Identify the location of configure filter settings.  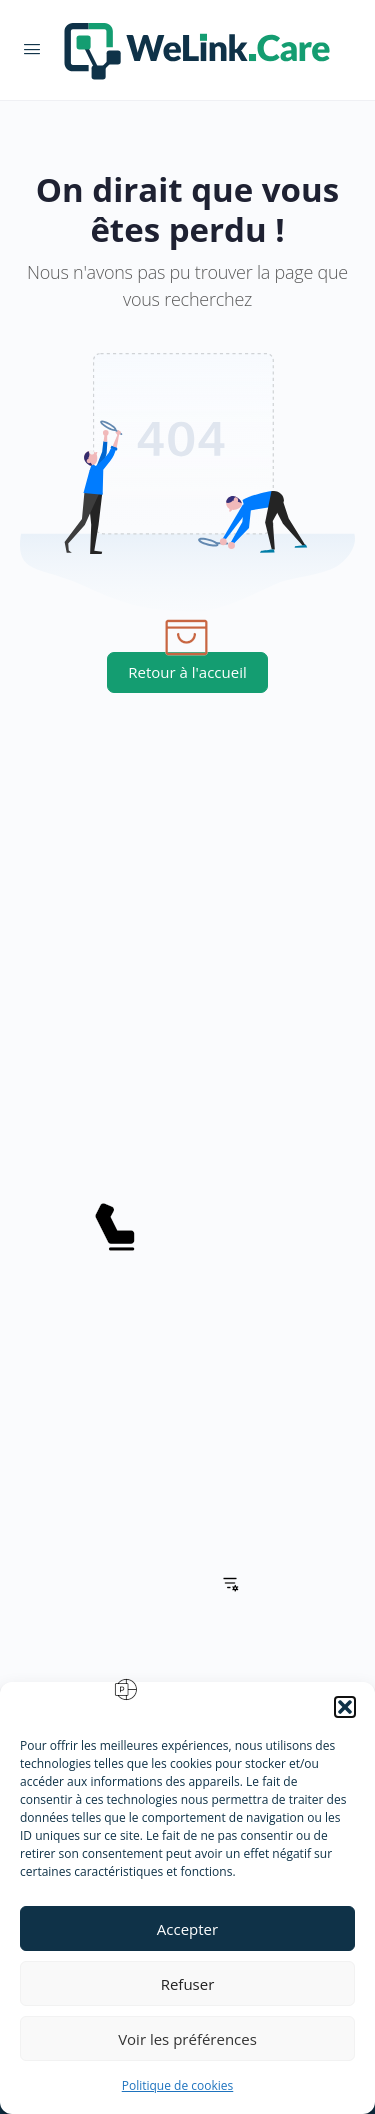
(230, 1583).